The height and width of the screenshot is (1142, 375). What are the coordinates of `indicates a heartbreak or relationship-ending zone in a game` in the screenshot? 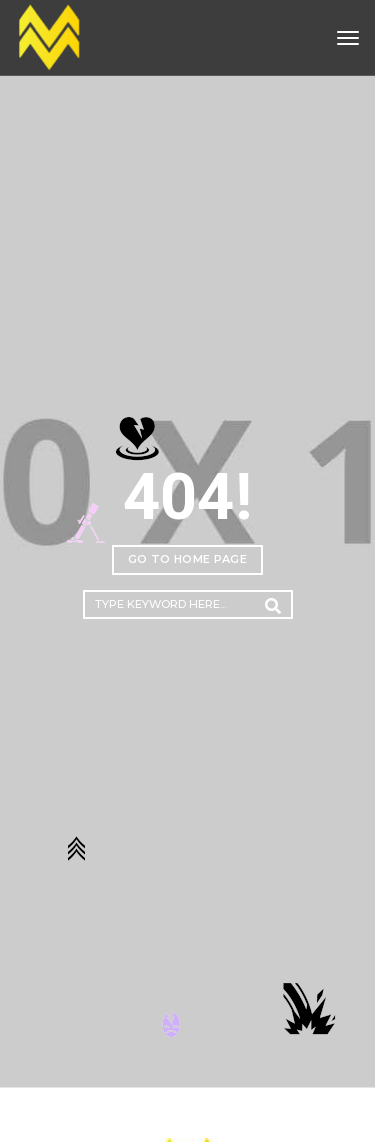 It's located at (137, 438).